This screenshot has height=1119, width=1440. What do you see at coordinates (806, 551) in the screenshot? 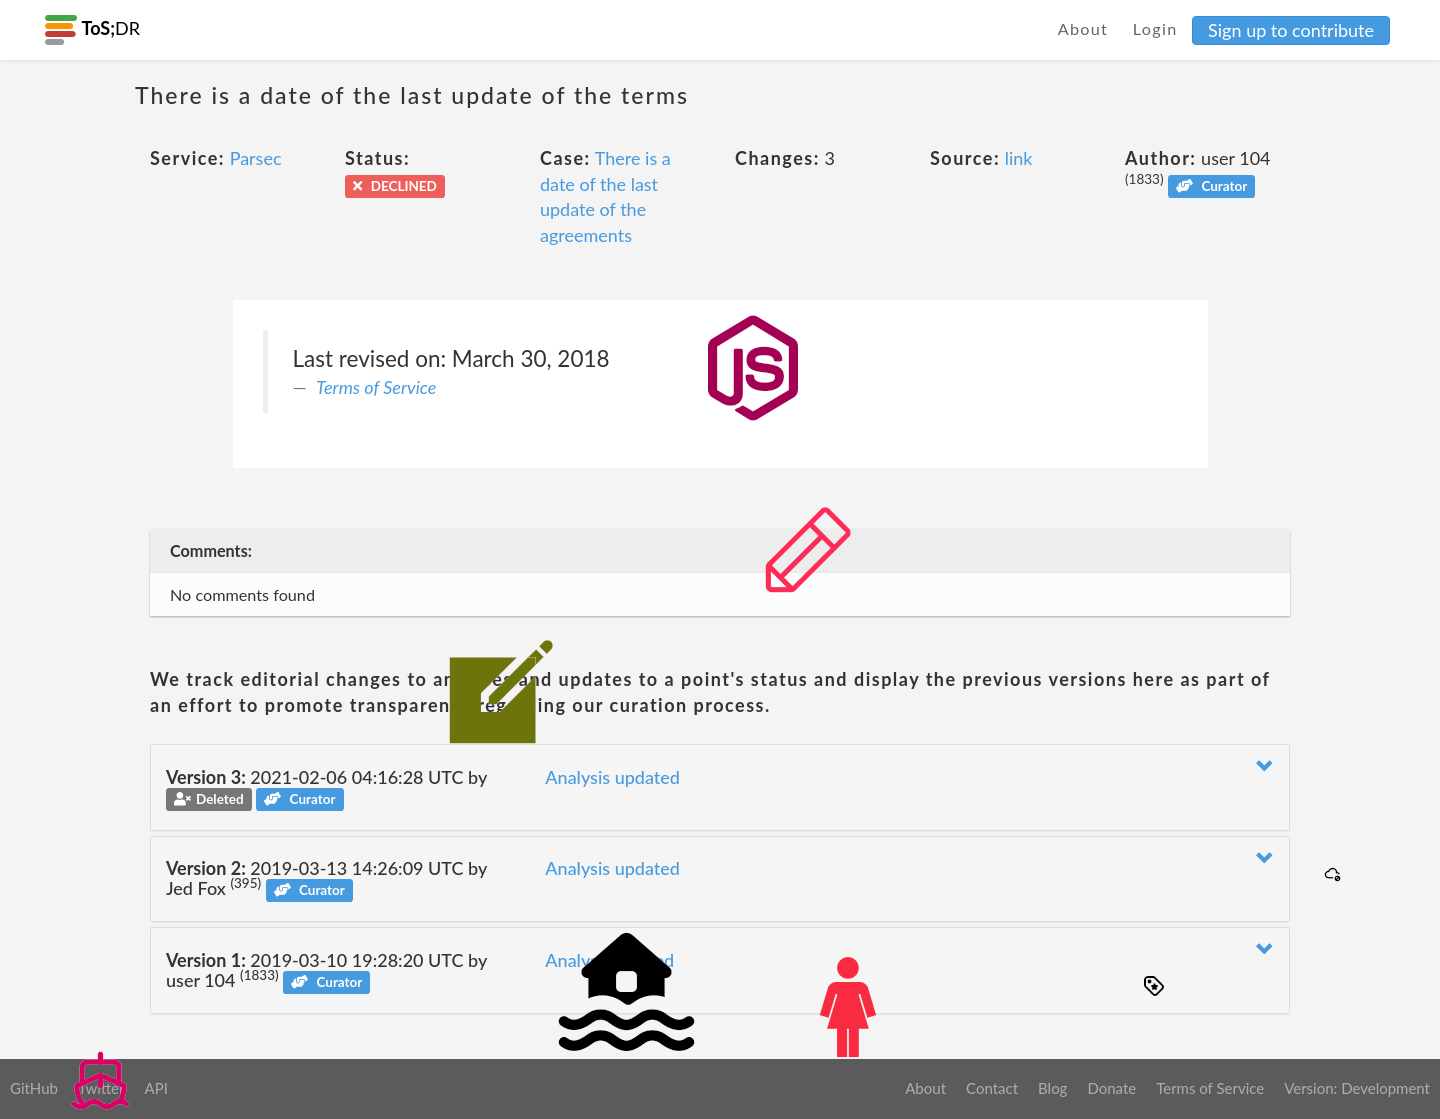
I see `edit content or text` at bounding box center [806, 551].